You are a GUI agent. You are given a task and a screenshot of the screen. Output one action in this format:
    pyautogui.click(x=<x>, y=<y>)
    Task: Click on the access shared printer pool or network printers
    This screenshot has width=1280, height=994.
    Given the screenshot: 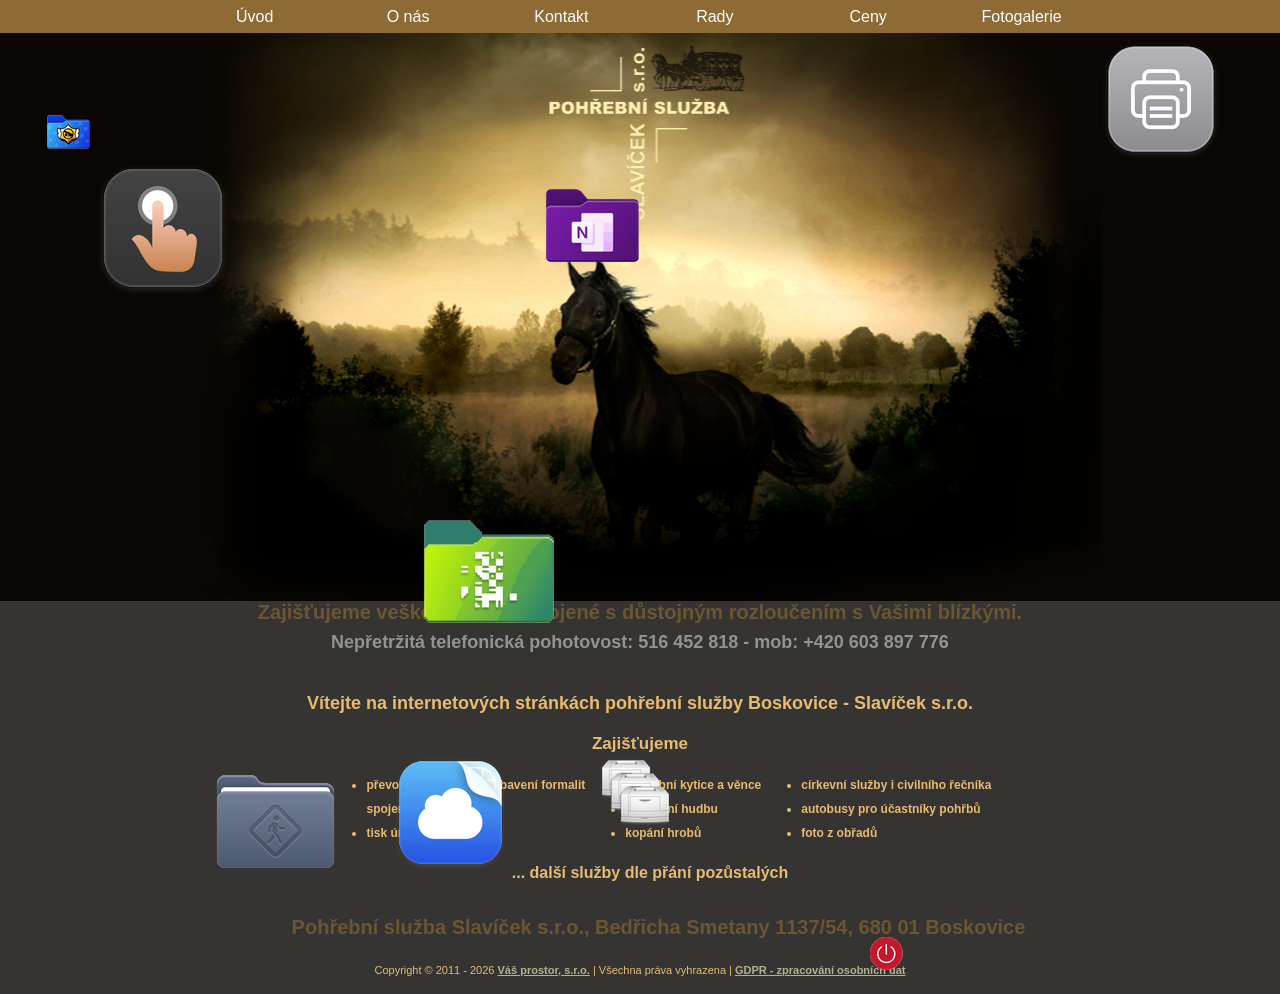 What is the action you would take?
    pyautogui.click(x=635, y=791)
    